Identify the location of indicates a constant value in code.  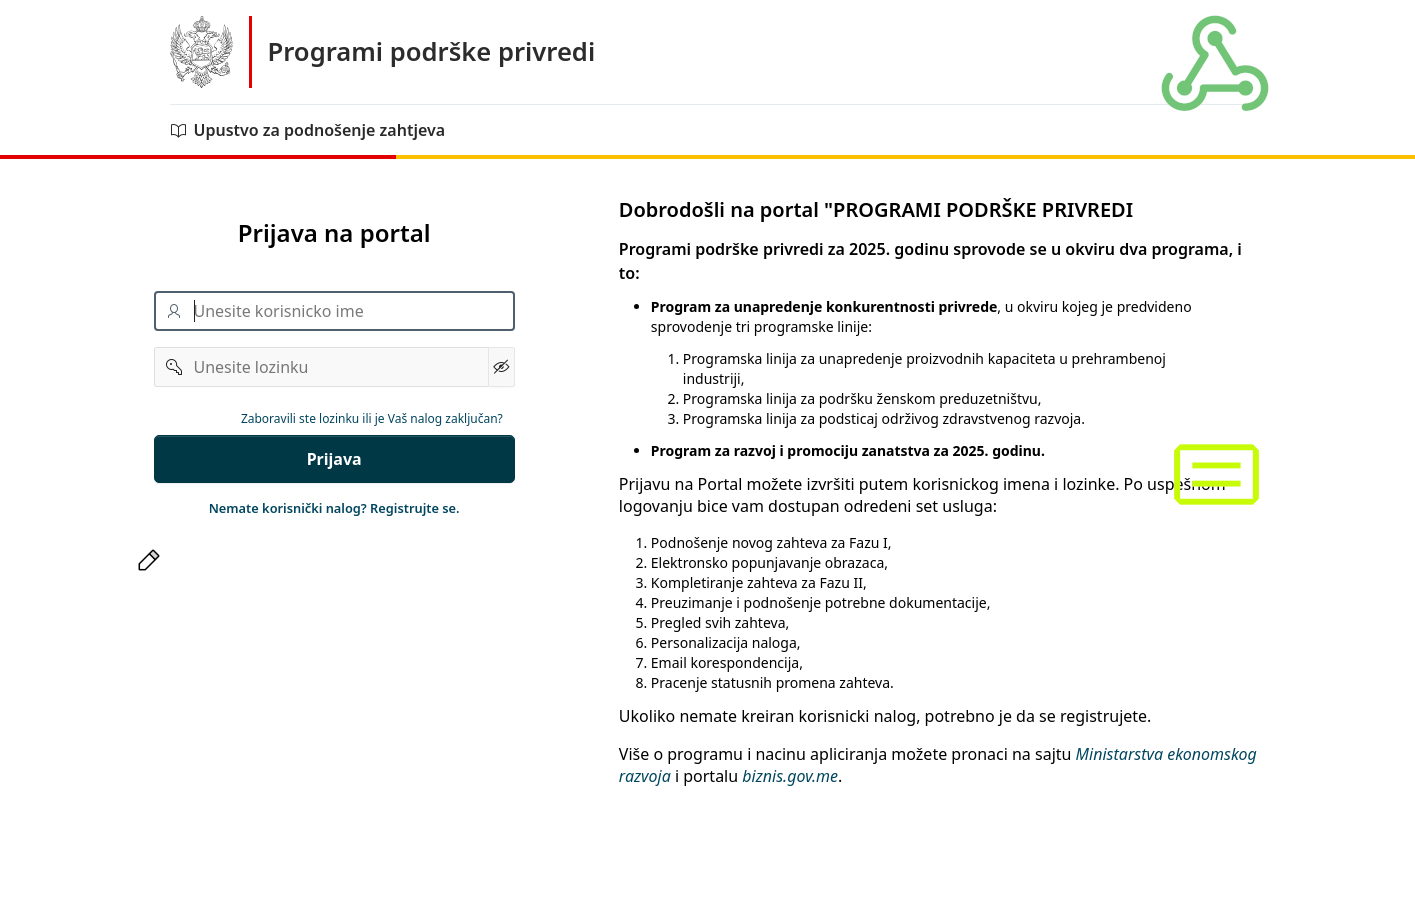
(1216, 474).